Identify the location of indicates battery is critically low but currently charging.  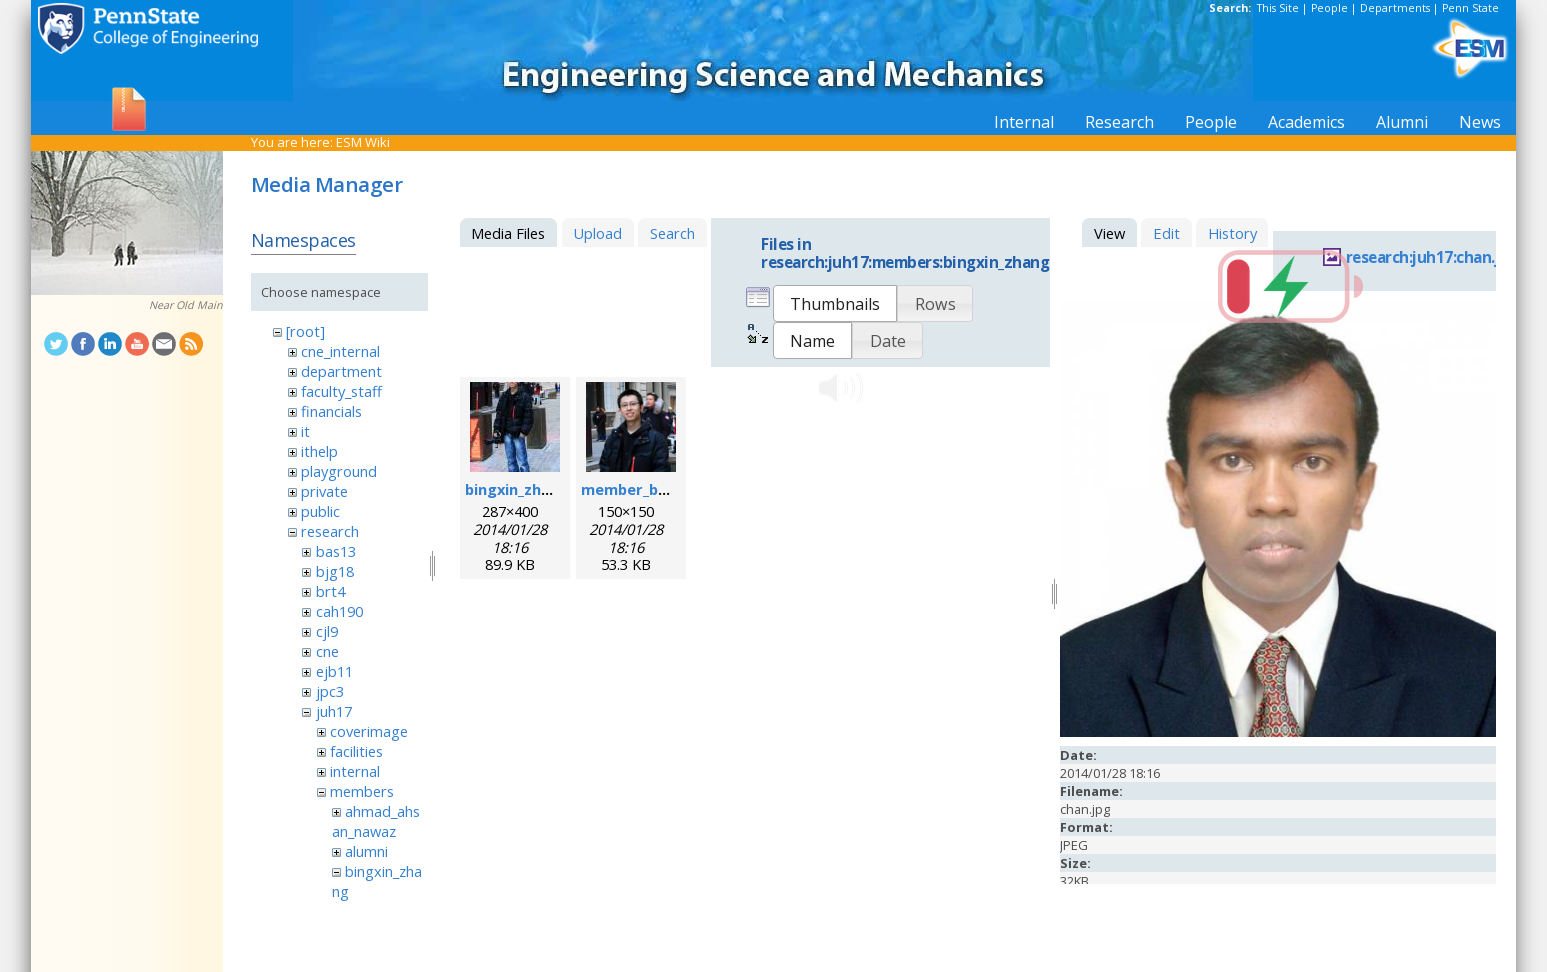
(1290, 286).